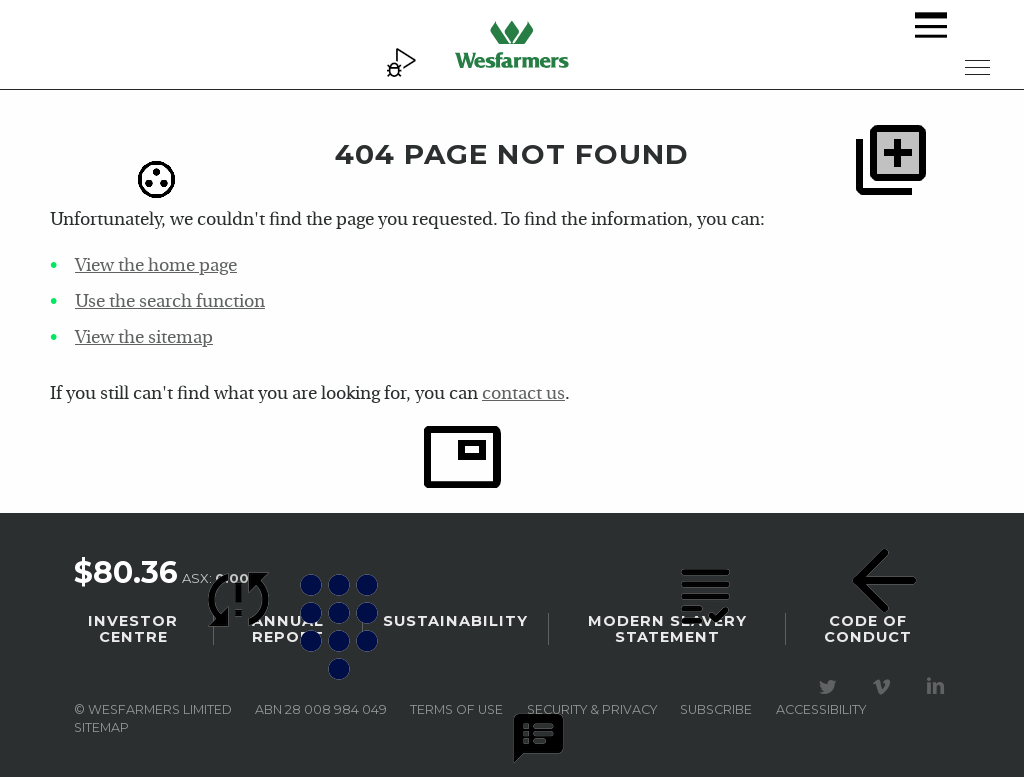 Image resolution: width=1024 pixels, height=777 pixels. I want to click on view group or team workspace, so click(156, 179).